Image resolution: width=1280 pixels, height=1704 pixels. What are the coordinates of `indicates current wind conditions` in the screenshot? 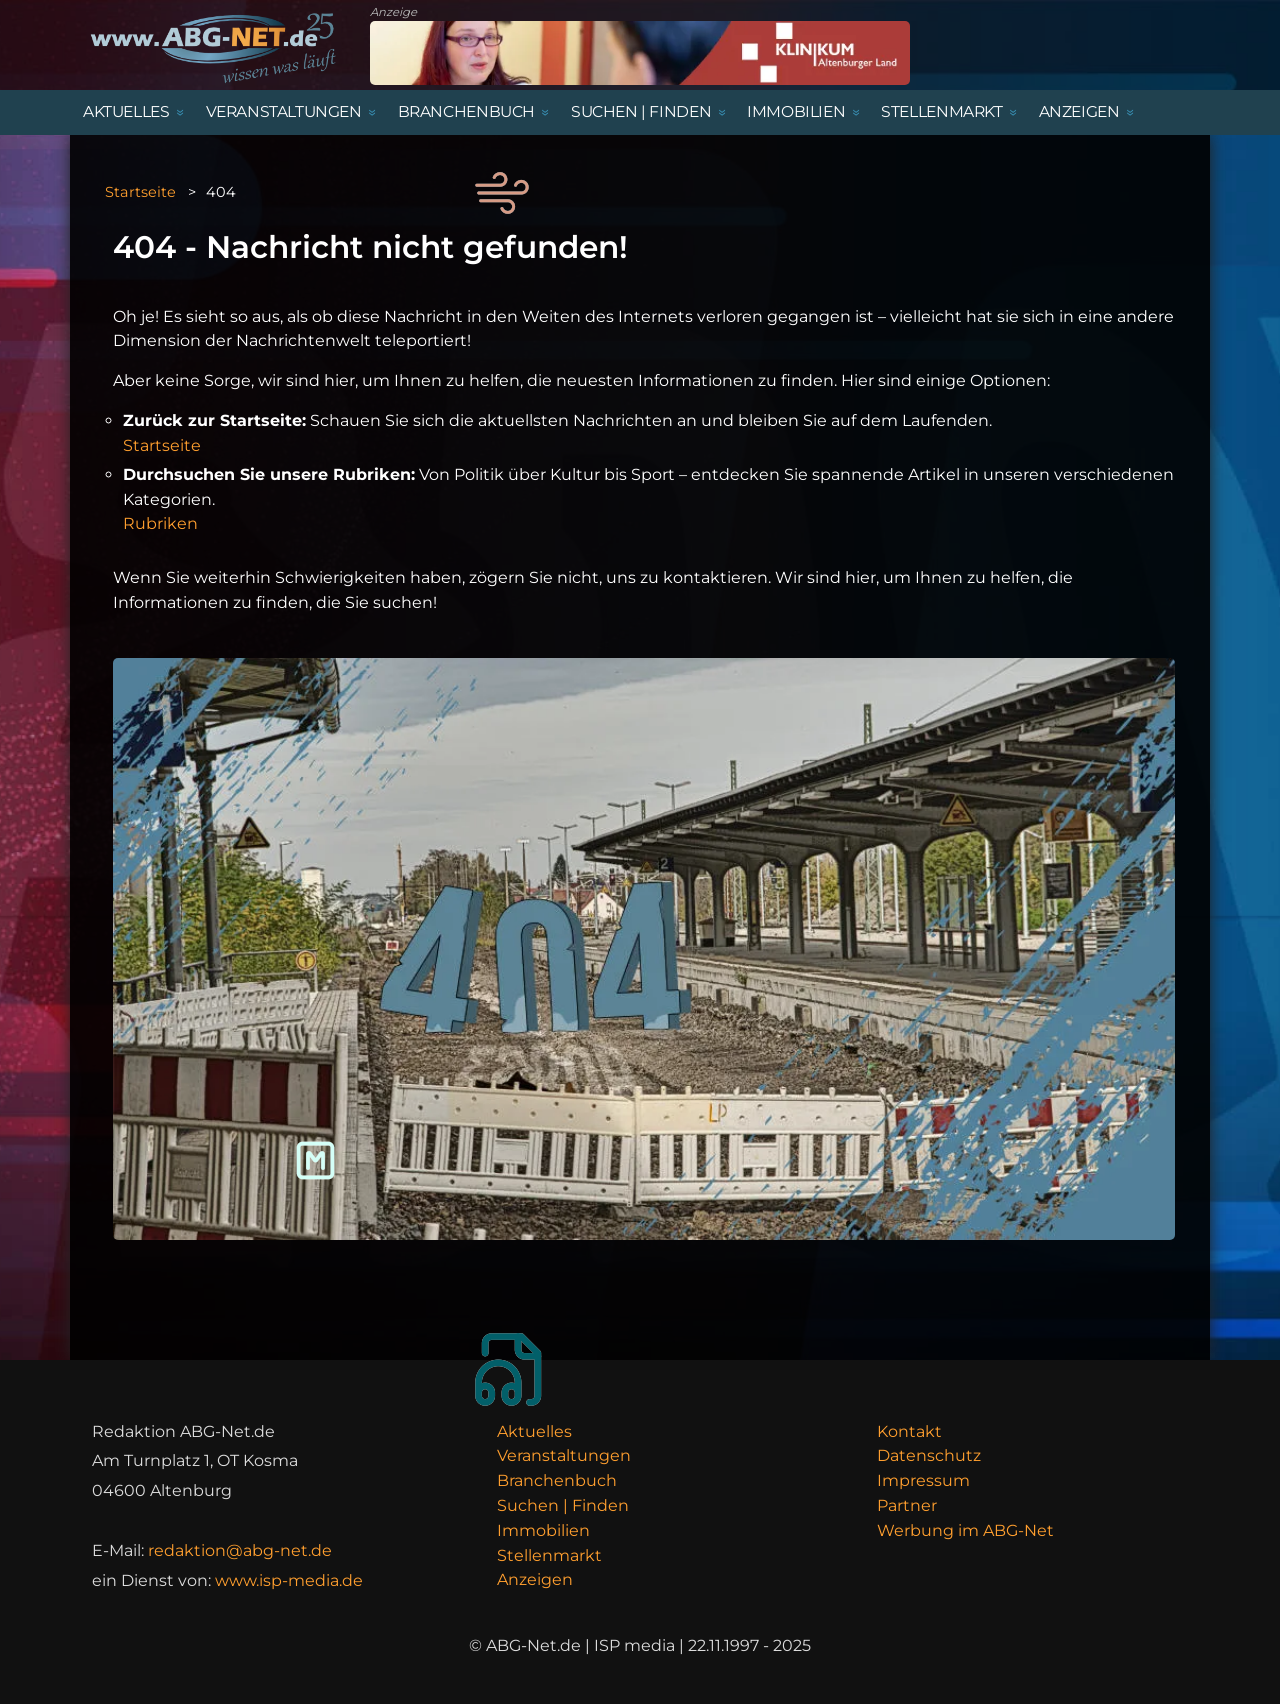 It's located at (502, 193).